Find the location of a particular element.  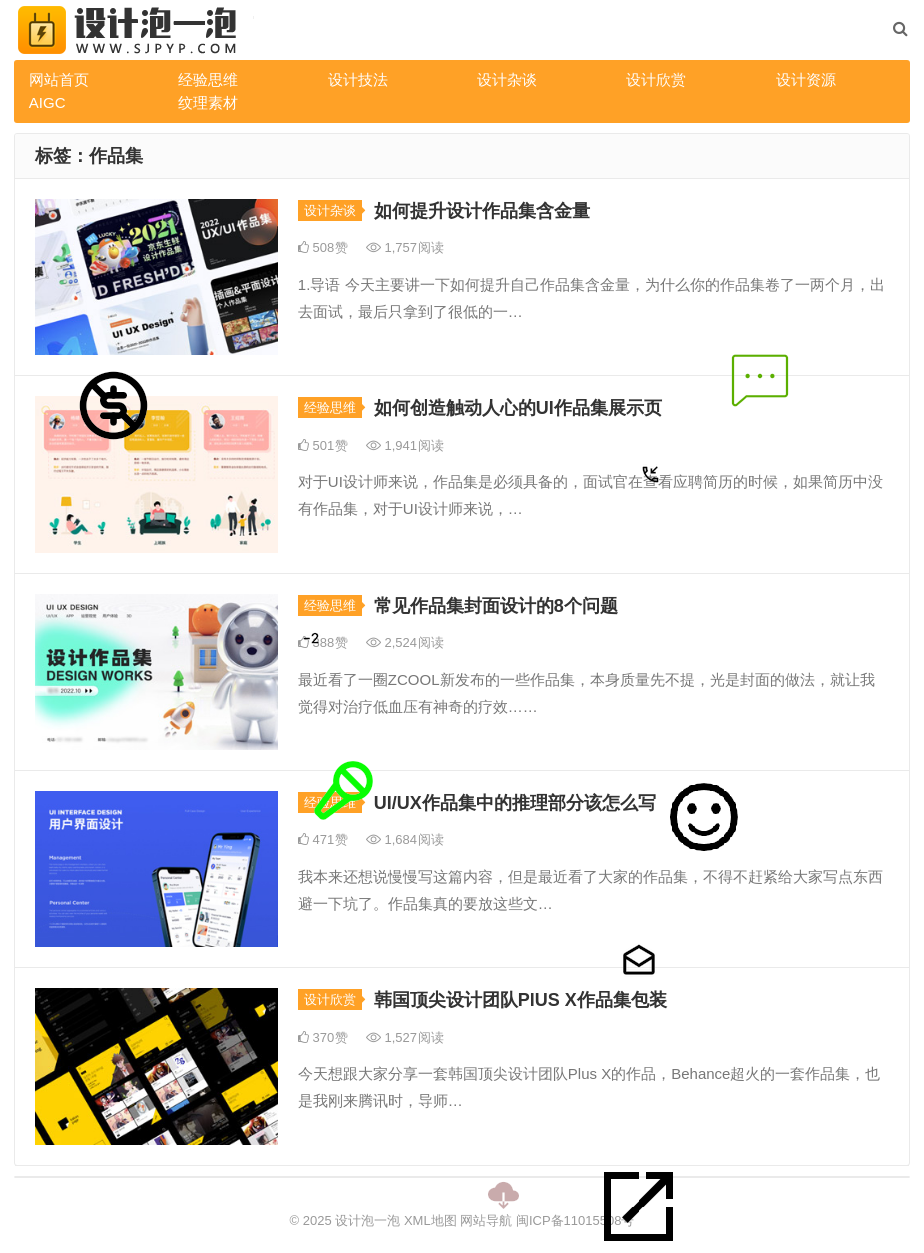

open link in a new window or tab is located at coordinates (638, 1206).